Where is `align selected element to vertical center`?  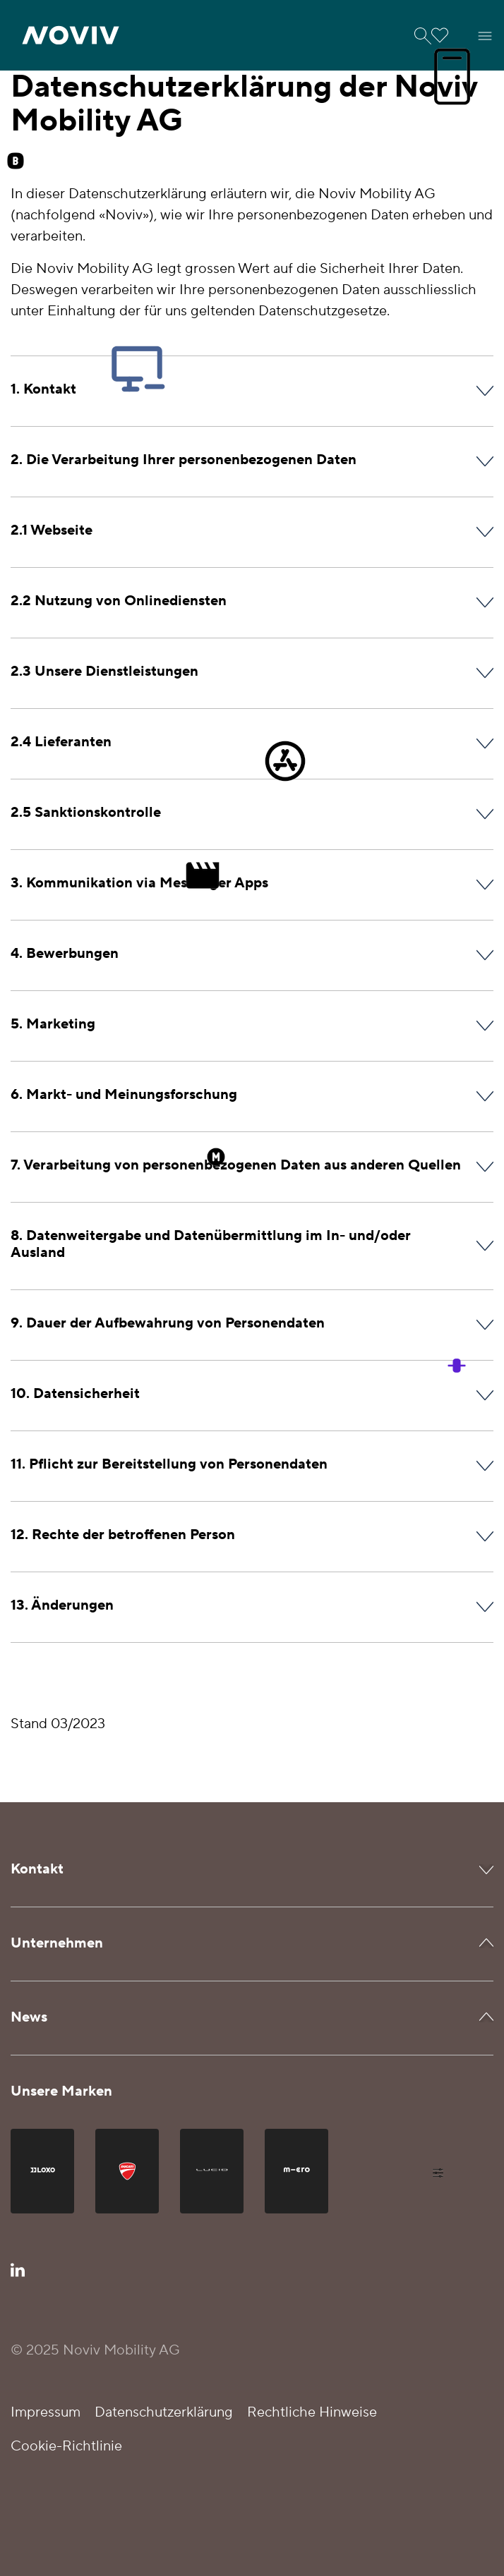 align selected element to vertical center is located at coordinates (457, 1366).